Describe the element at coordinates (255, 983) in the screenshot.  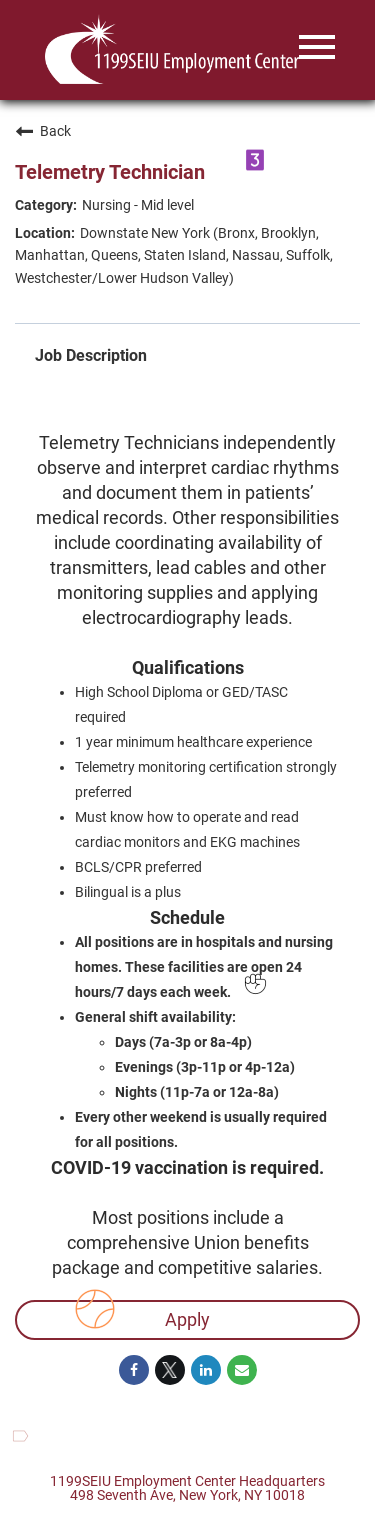
I see `indicates solidarity or support action` at that location.